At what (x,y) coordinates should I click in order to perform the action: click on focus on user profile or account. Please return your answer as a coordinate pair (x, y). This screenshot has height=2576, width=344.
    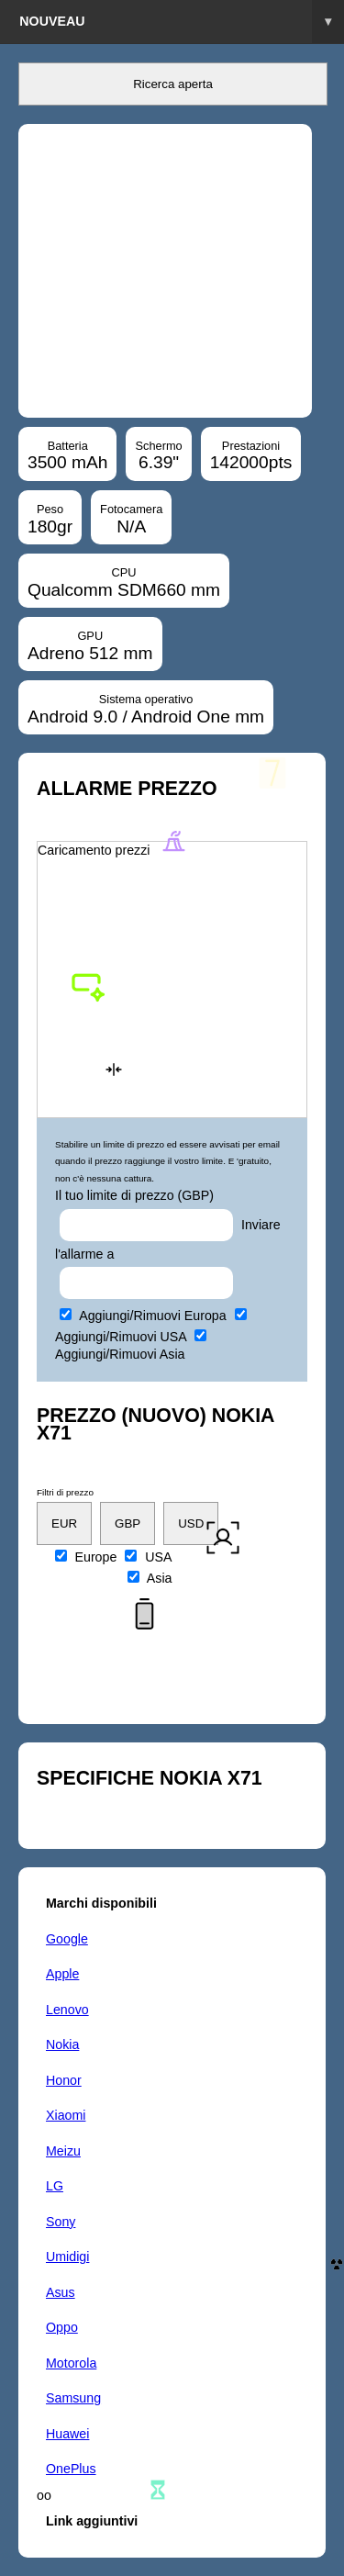
    Looking at the image, I should click on (223, 1538).